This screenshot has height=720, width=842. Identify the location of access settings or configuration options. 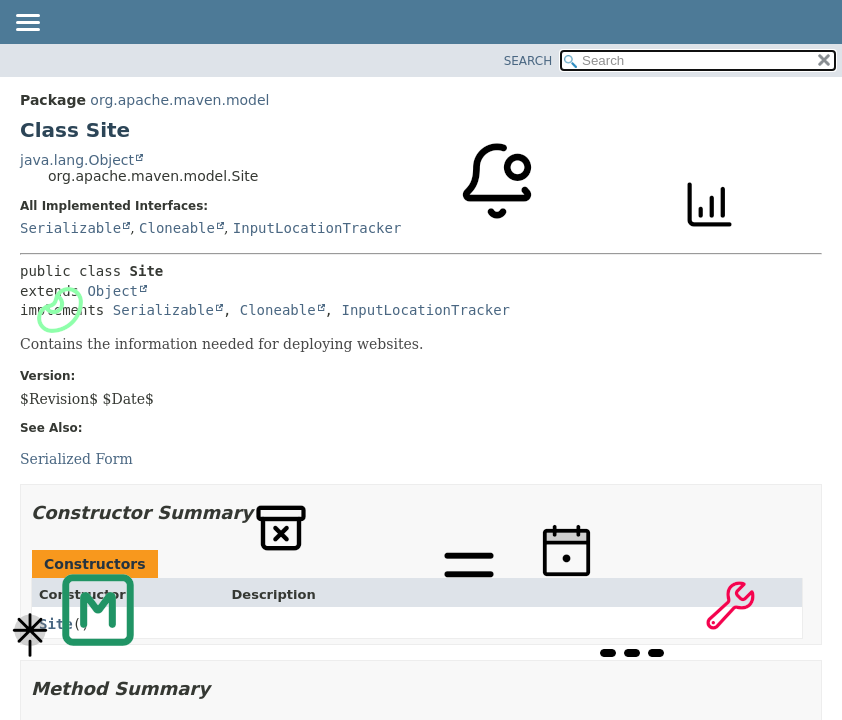
(730, 605).